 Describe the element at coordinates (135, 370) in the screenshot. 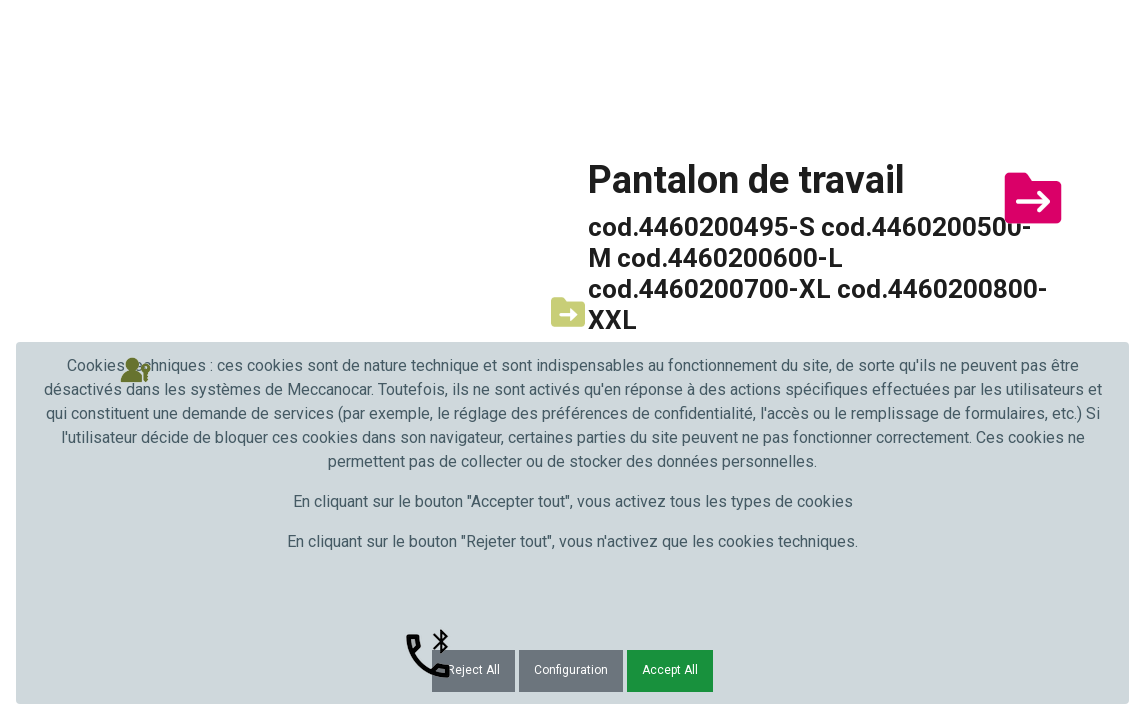

I see `manage passkey authentication for your account` at that location.